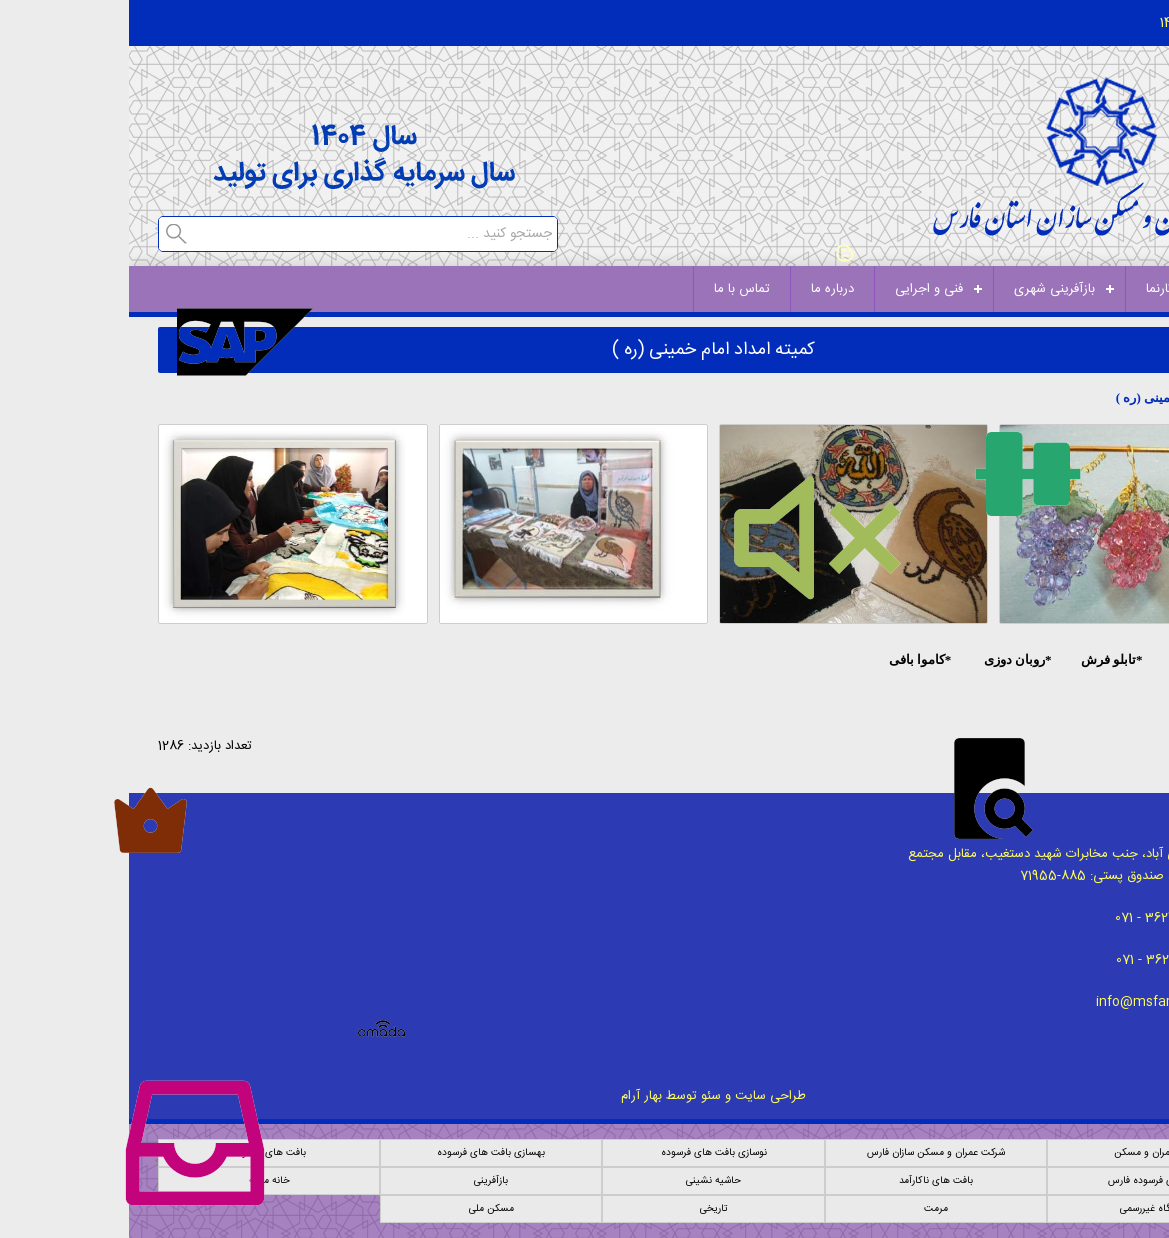  What do you see at coordinates (989, 788) in the screenshot?
I see `find my phone feature` at bounding box center [989, 788].